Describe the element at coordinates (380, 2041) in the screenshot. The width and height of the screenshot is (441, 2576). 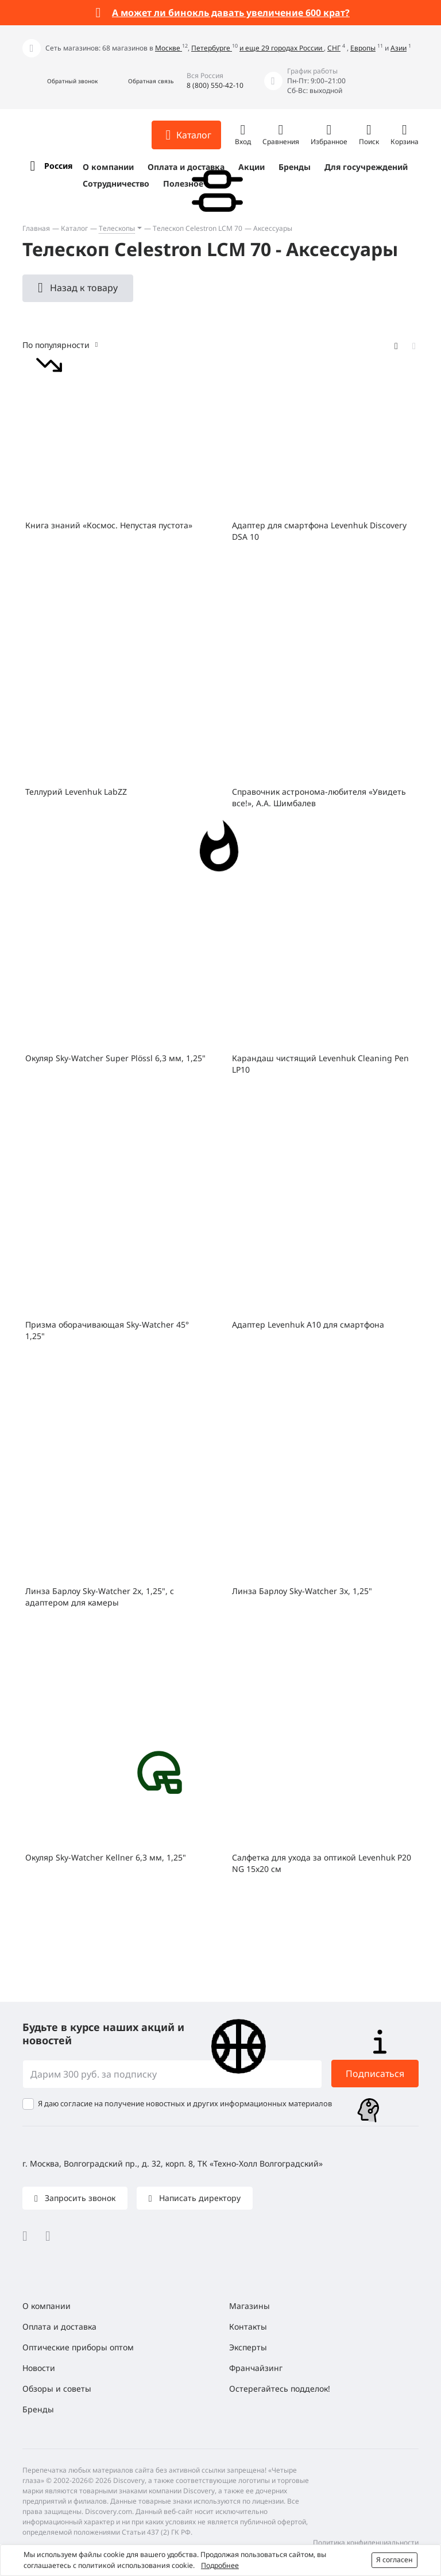
I see `view more information or details` at that location.